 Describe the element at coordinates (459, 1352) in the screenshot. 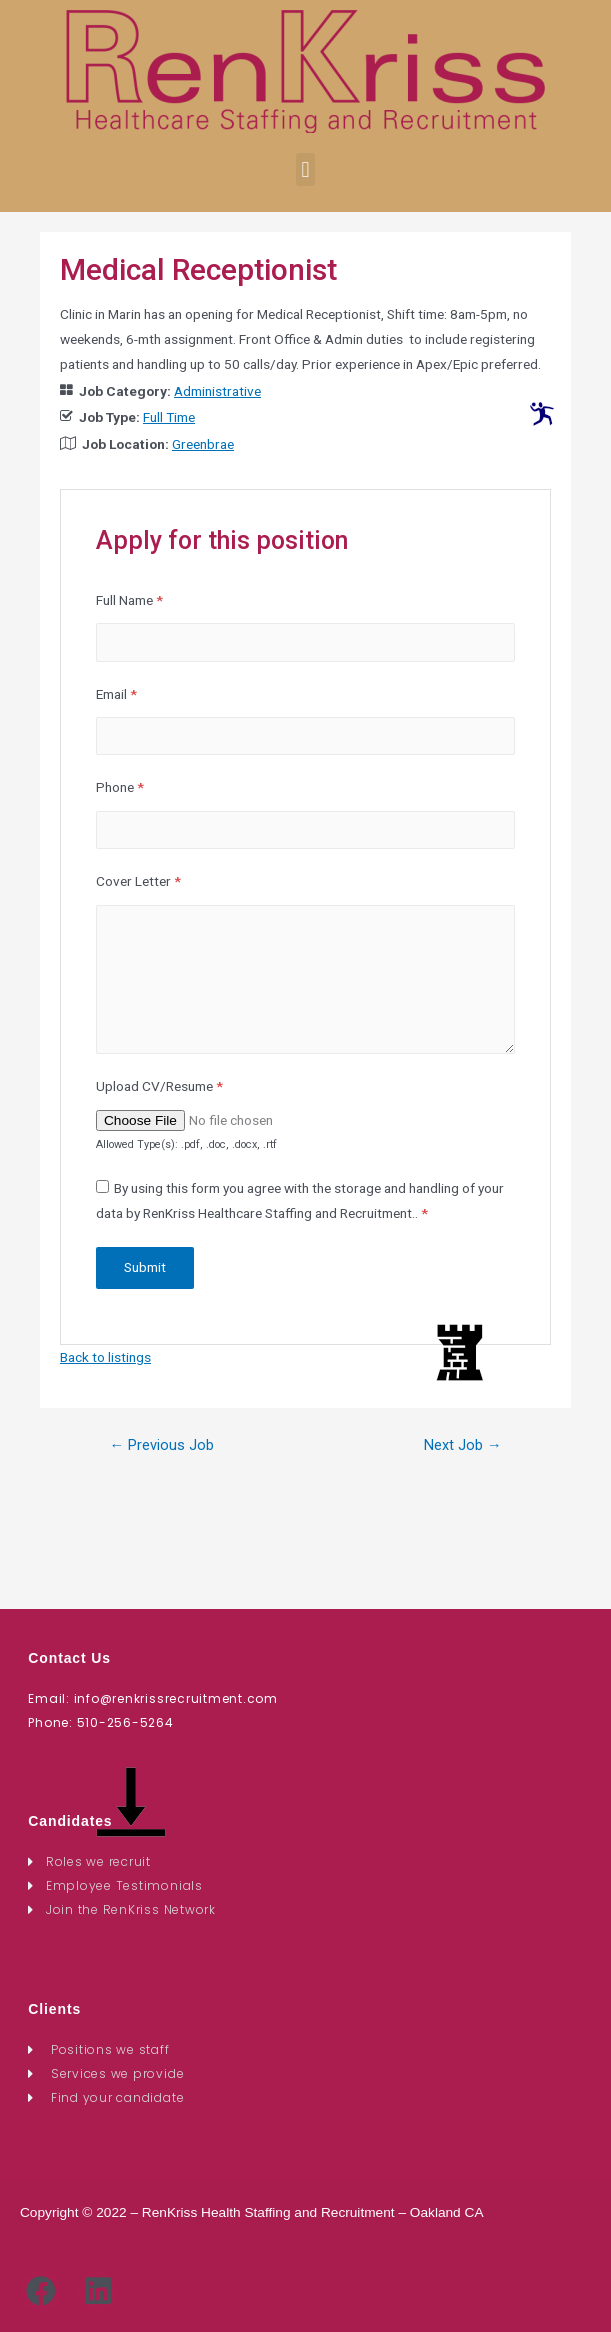

I see `access tower defense or castle-building game mode` at that location.